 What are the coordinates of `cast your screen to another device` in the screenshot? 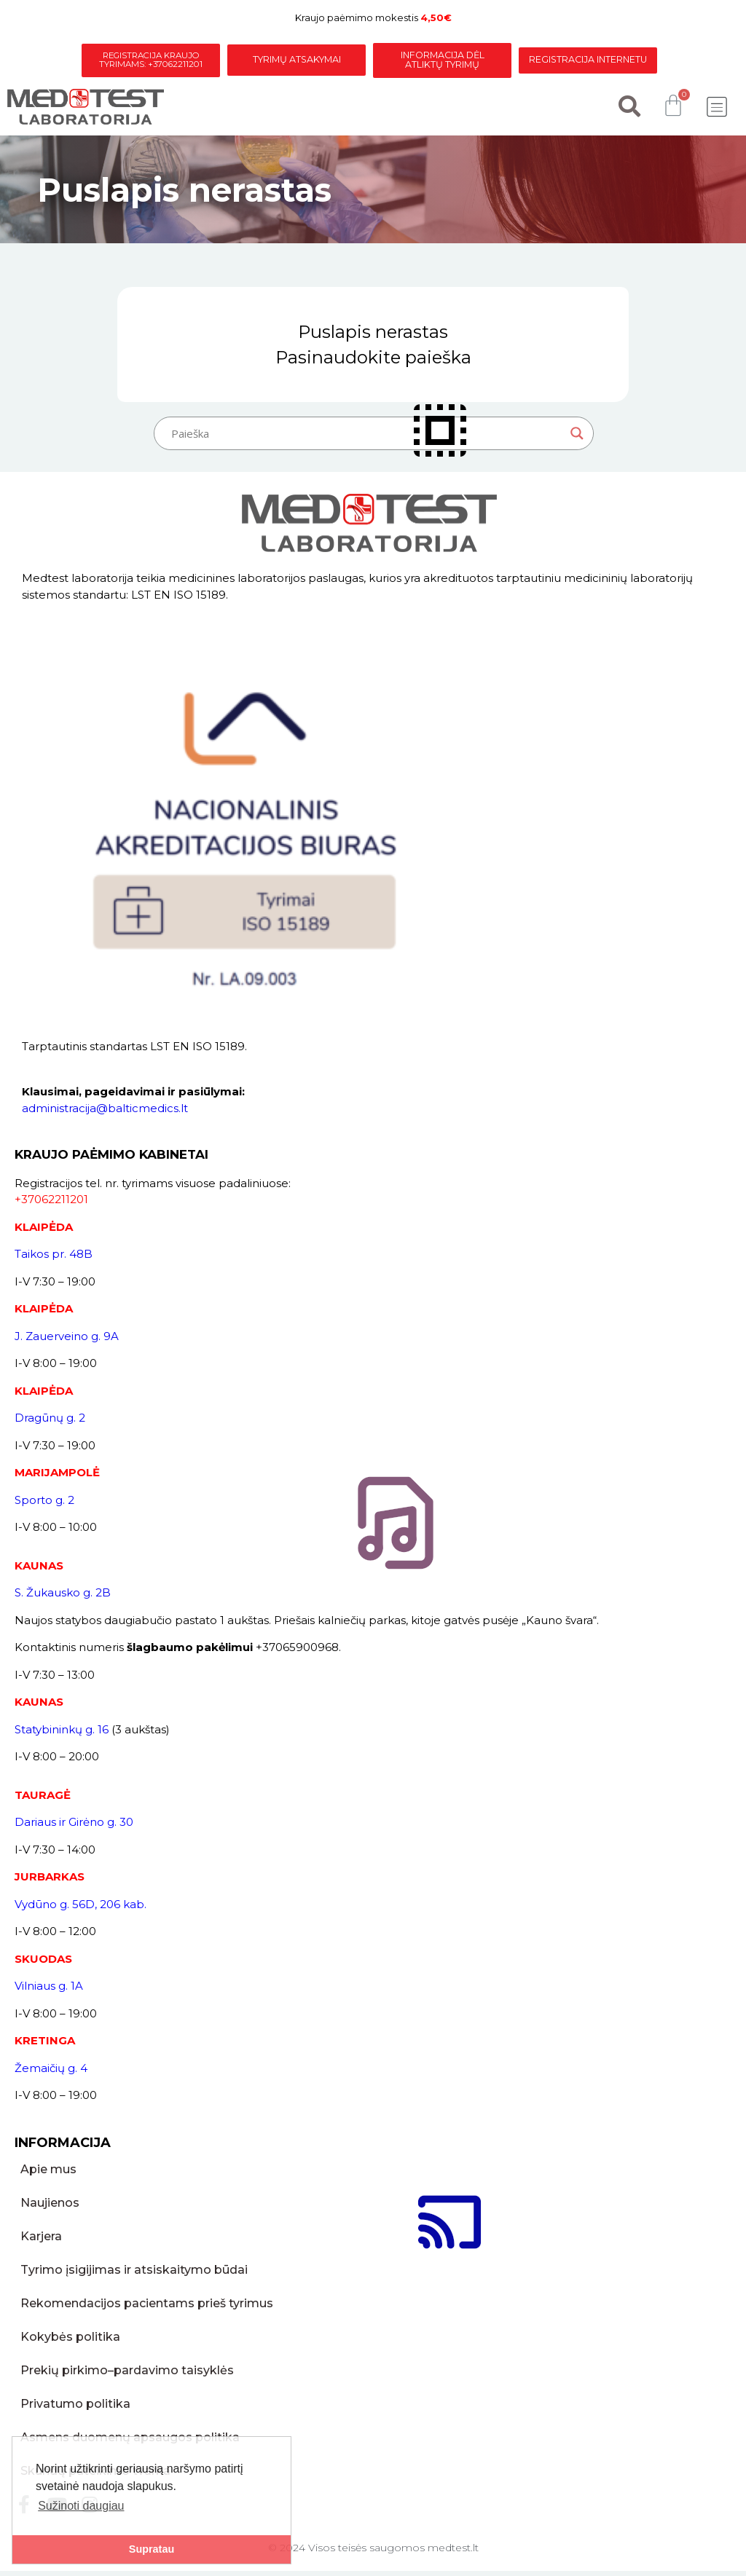 It's located at (449, 2222).